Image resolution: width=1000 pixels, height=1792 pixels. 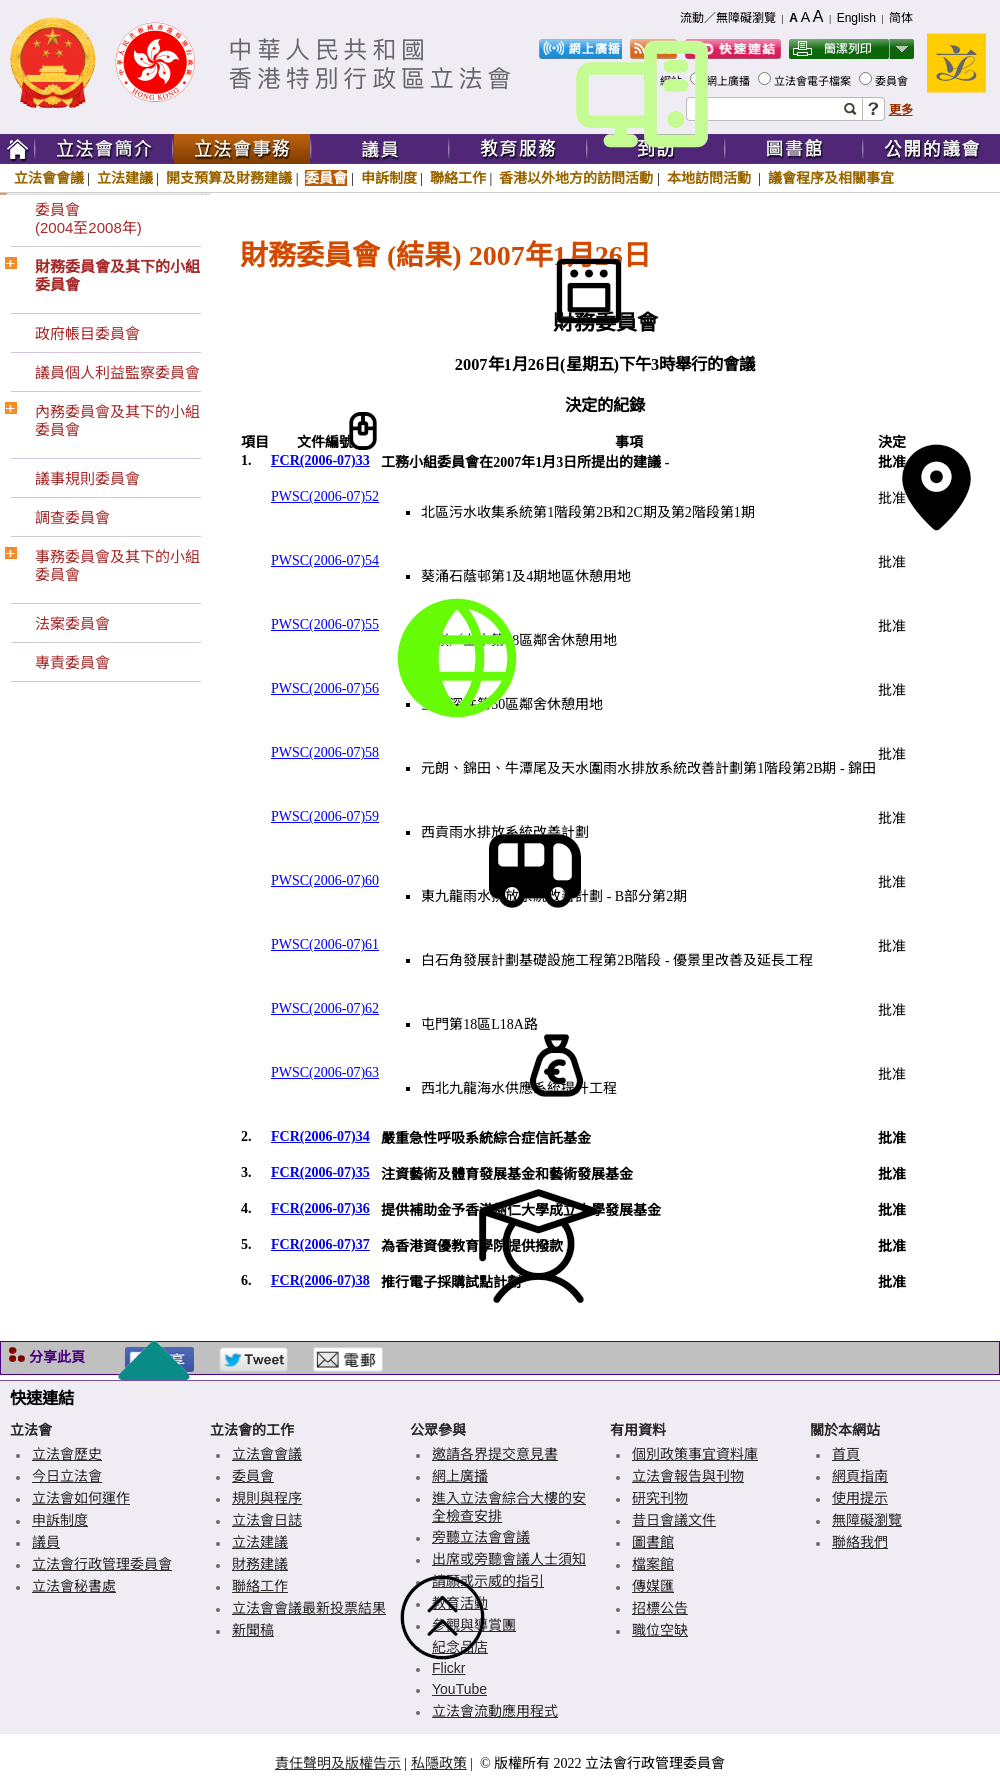 What do you see at coordinates (535, 871) in the screenshot?
I see `view bus or public transit options` at bounding box center [535, 871].